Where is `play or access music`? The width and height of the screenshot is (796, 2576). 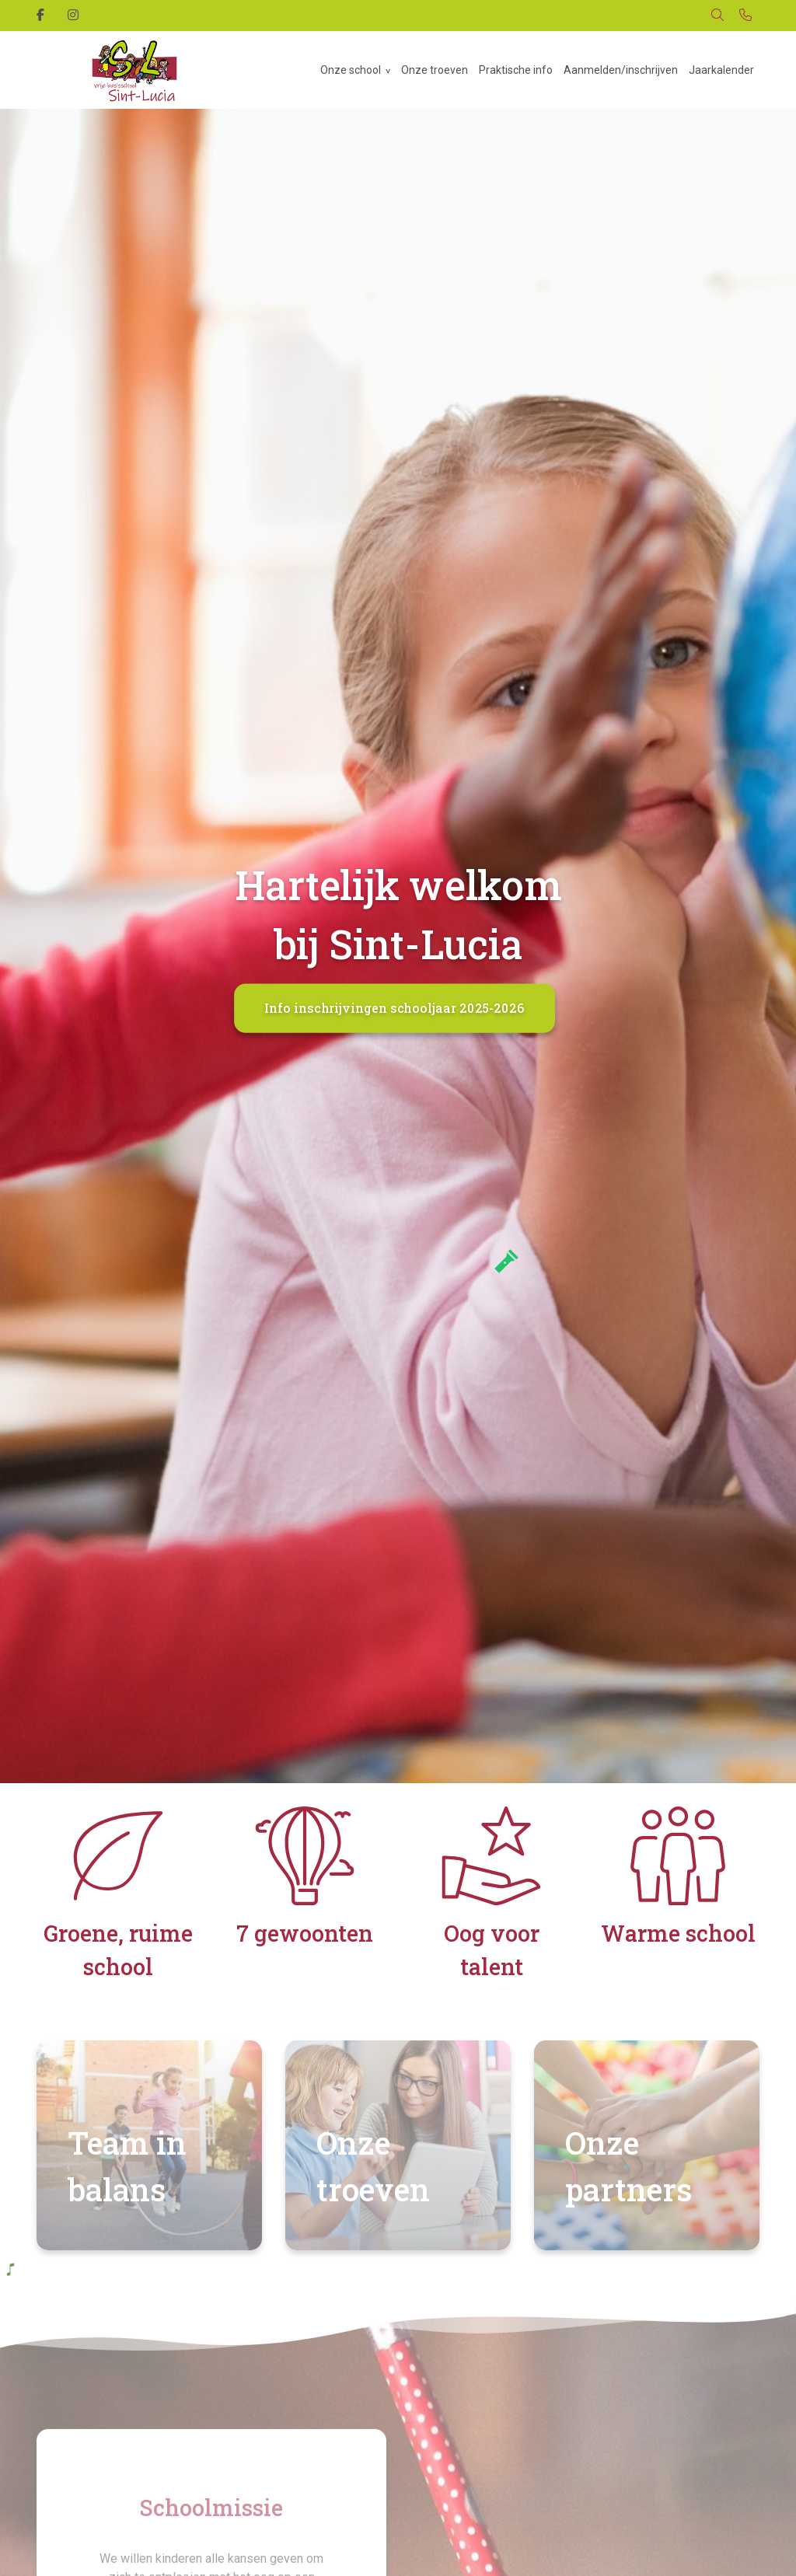
play or access music is located at coordinates (10, 2269).